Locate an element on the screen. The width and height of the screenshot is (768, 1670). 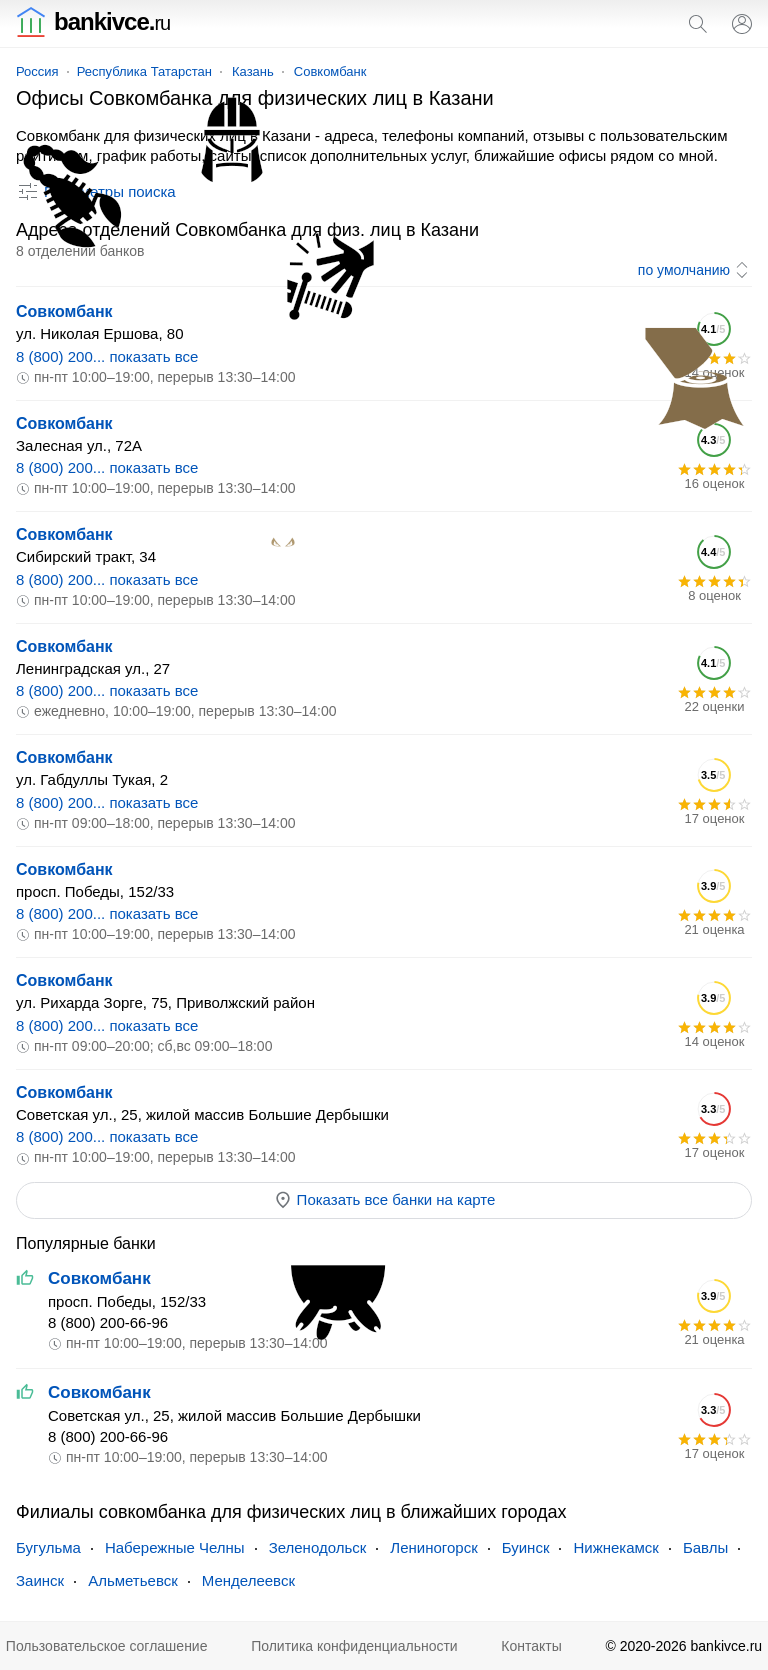
logging or deforestation activity indicator is located at coordinates (694, 378).